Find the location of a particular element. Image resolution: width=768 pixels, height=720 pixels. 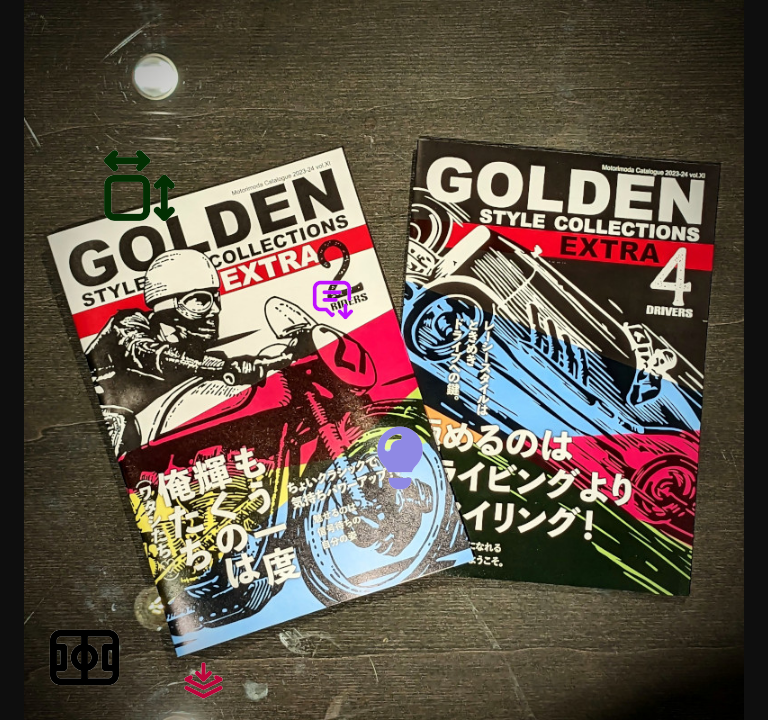

download message or conversation is located at coordinates (332, 298).